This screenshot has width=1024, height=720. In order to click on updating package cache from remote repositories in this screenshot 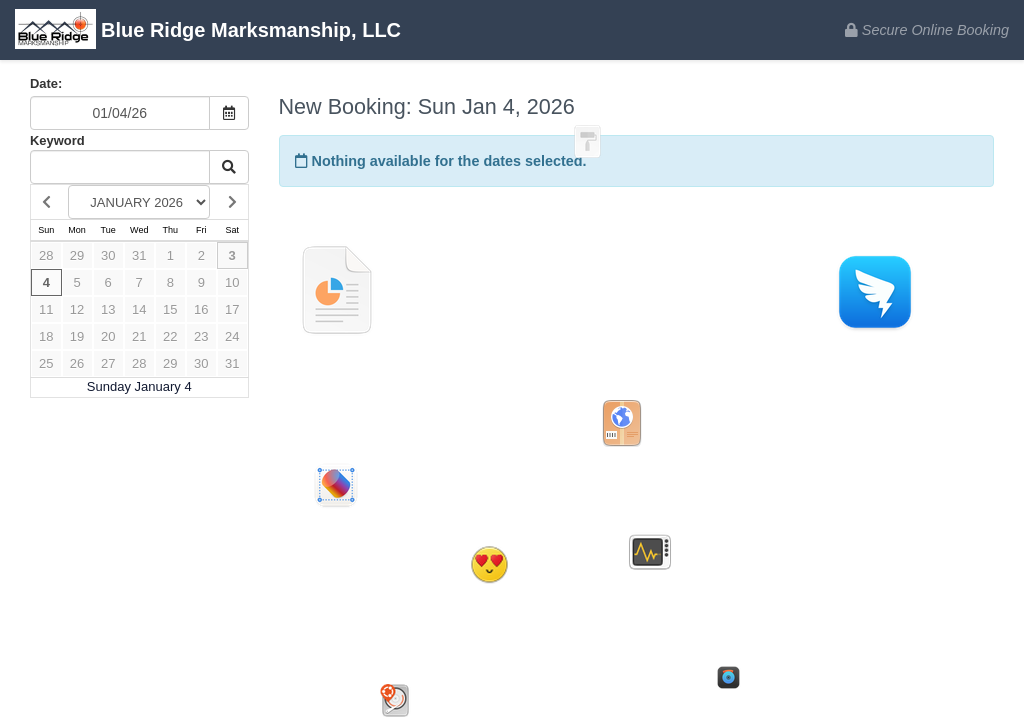, I will do `click(622, 423)`.